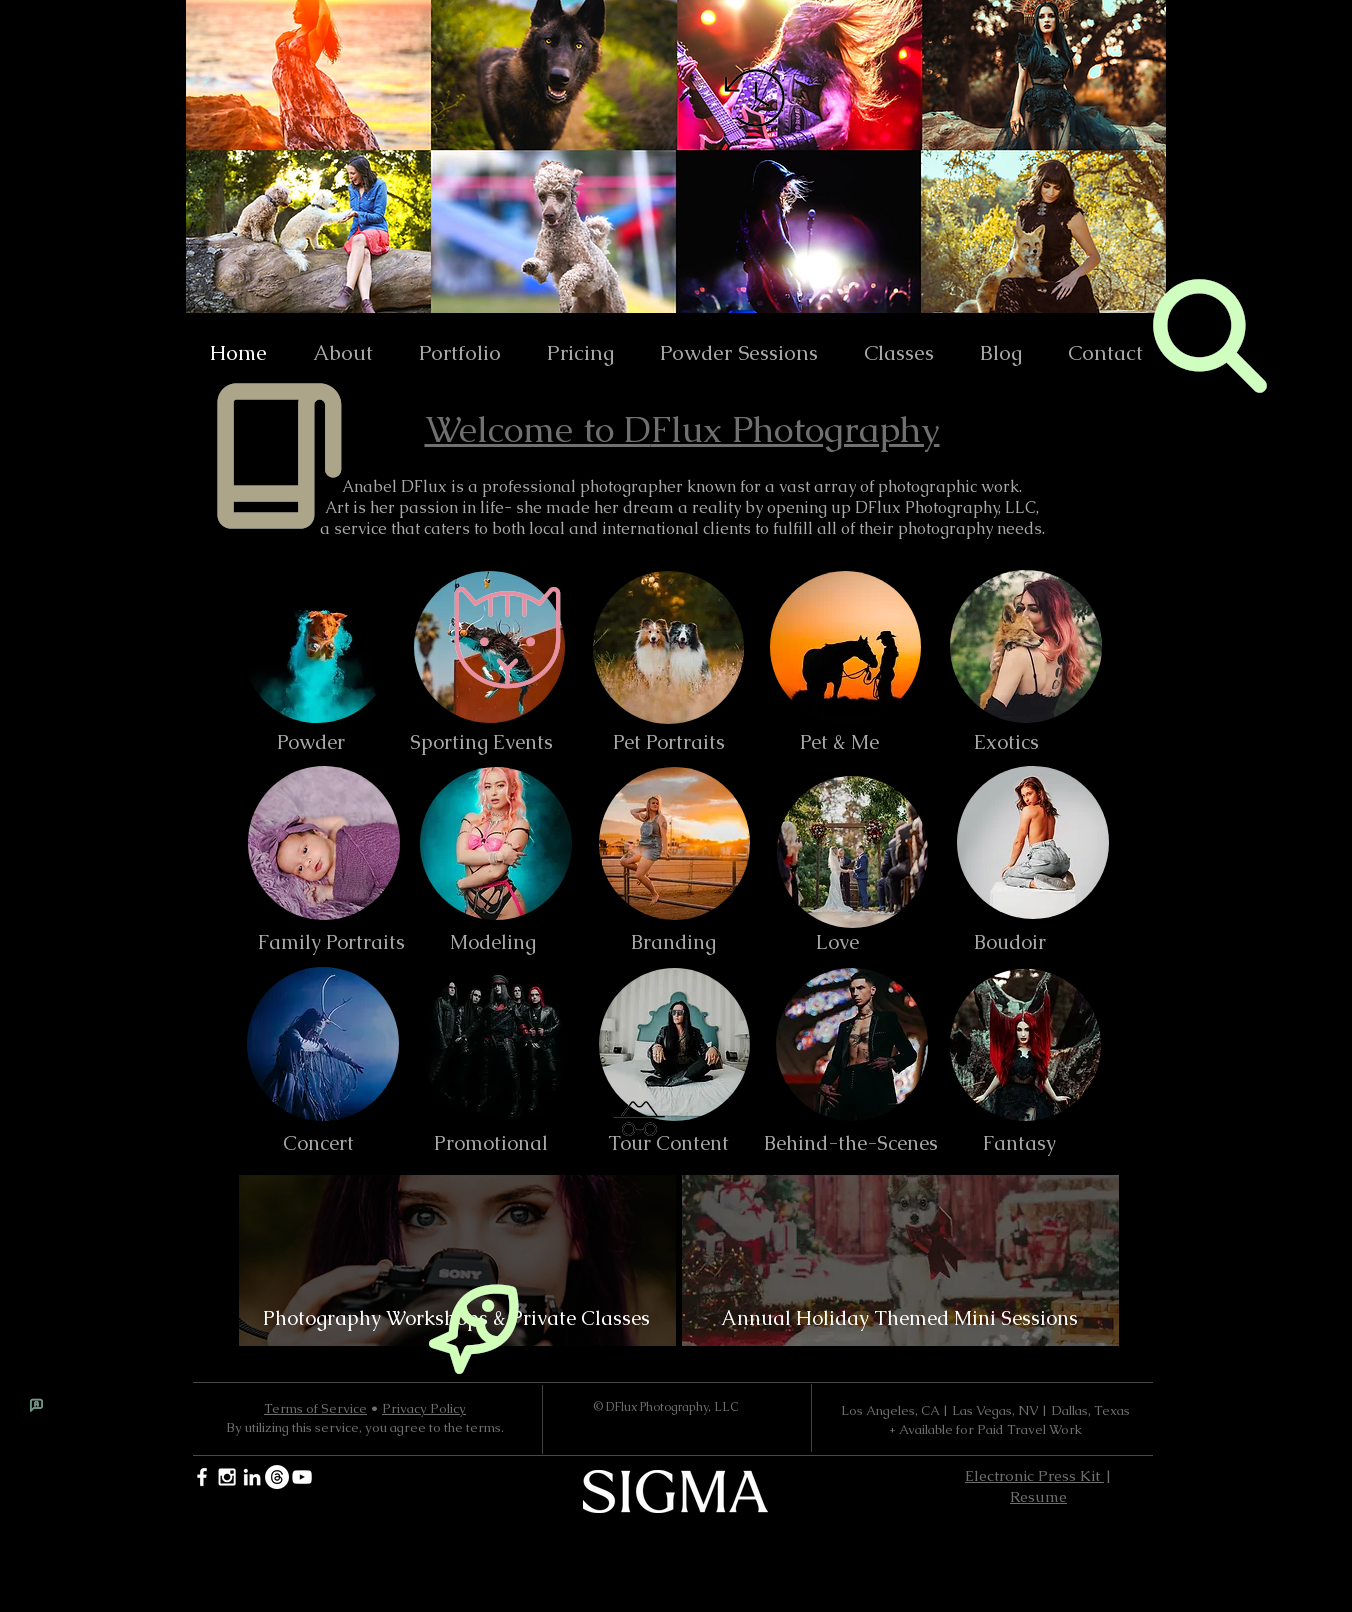  Describe the element at coordinates (507, 635) in the screenshot. I see `view pet or animal-related content` at that location.